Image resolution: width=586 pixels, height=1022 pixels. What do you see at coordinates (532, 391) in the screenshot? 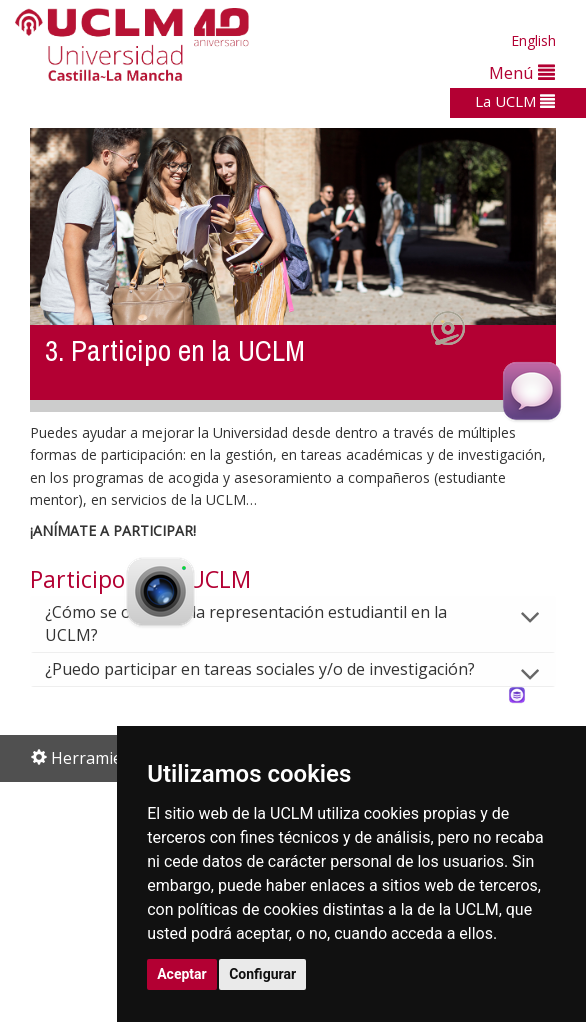
I see `open pidgin instant messaging app` at bounding box center [532, 391].